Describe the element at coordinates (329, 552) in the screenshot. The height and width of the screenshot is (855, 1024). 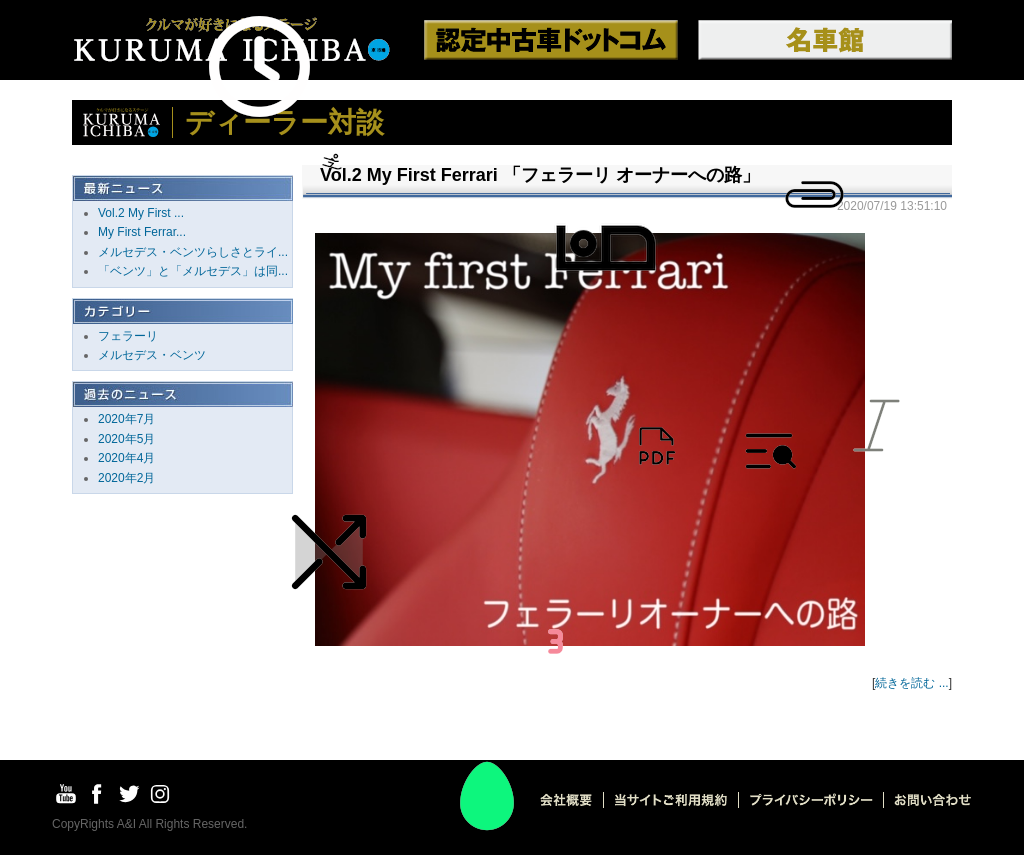
I see `shuffle or randomize playback order` at that location.